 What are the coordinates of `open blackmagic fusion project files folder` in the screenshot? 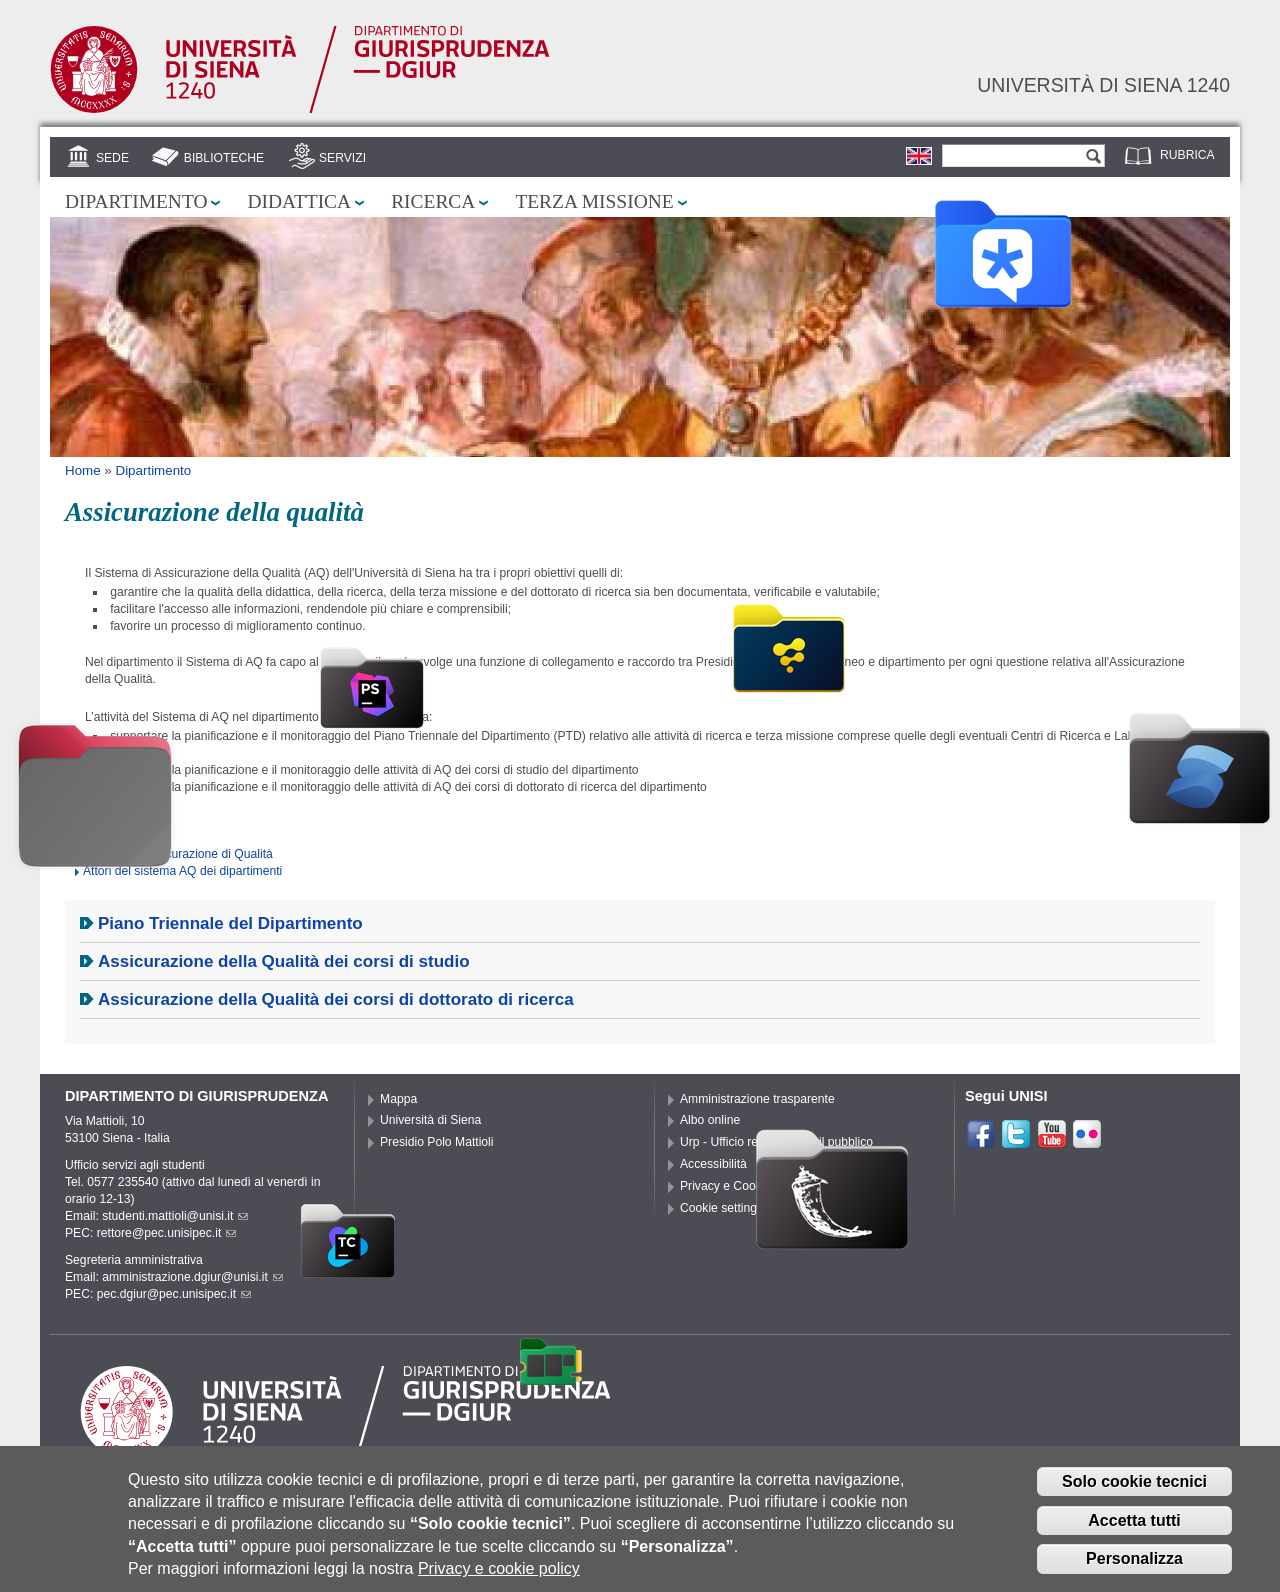 It's located at (788, 651).